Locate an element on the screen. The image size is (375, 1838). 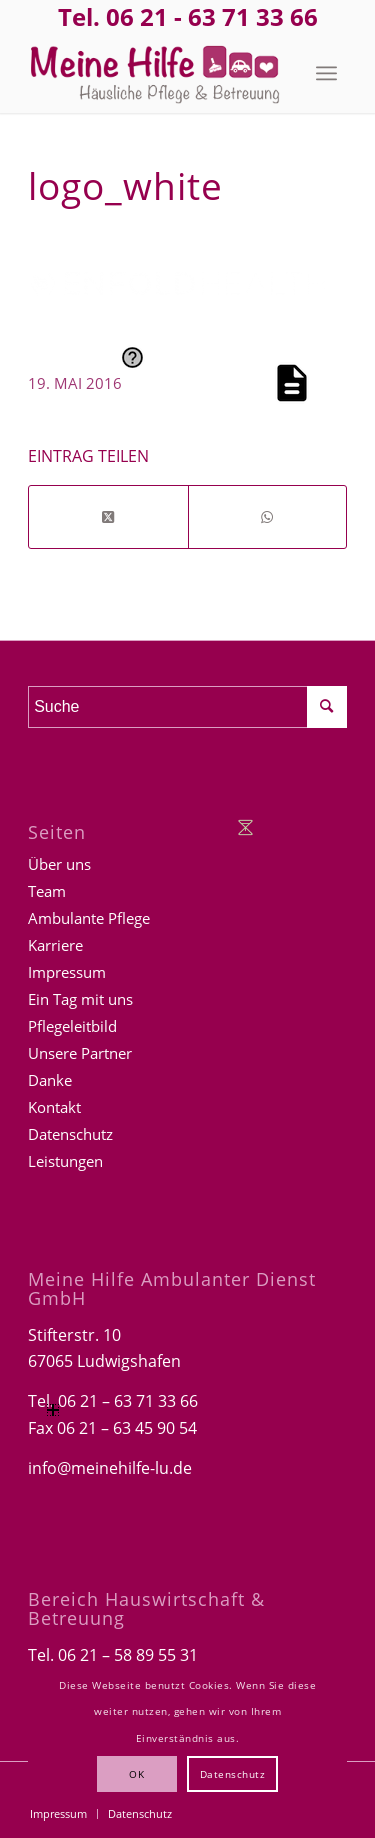
access help or support options is located at coordinates (132, 357).